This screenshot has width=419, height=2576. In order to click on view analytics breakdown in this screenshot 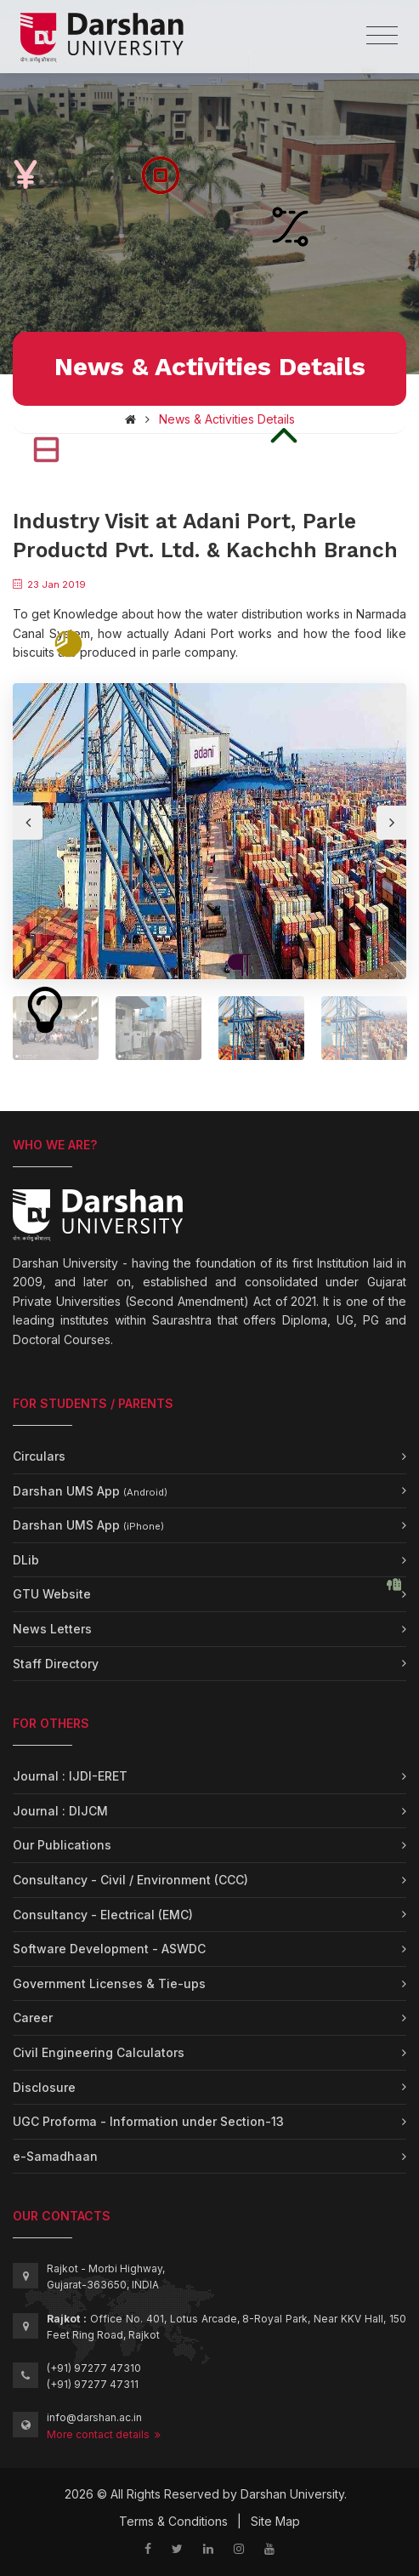, I will do `click(68, 643)`.